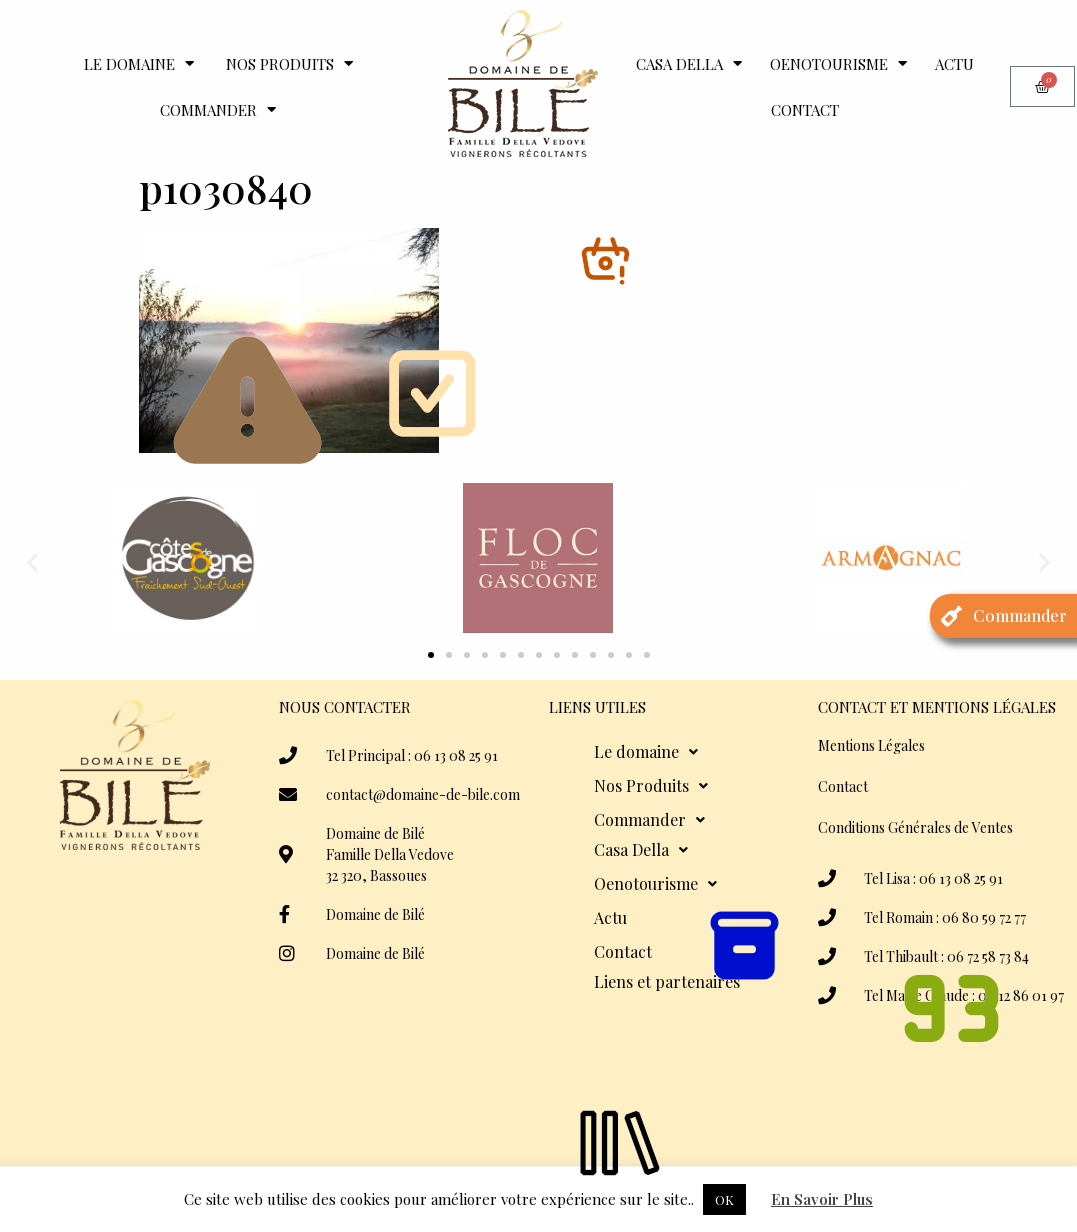 Image resolution: width=1077 pixels, height=1232 pixels. I want to click on displays the number 93 as a badge or counter, so click(951, 1008).